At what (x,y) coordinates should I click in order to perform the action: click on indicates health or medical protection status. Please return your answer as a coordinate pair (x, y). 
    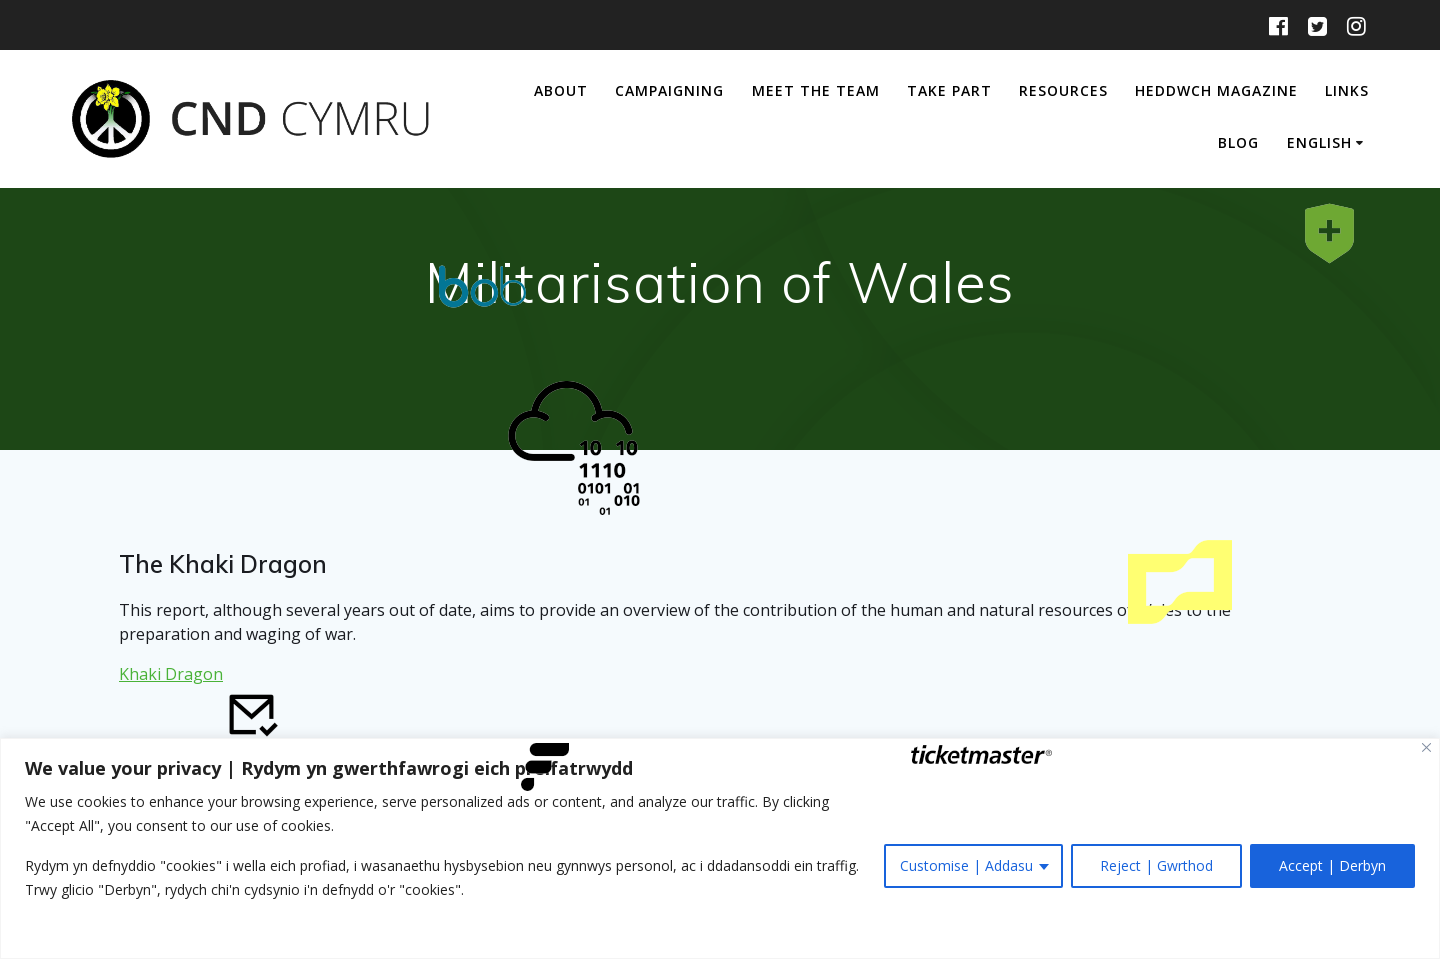
    Looking at the image, I should click on (1329, 233).